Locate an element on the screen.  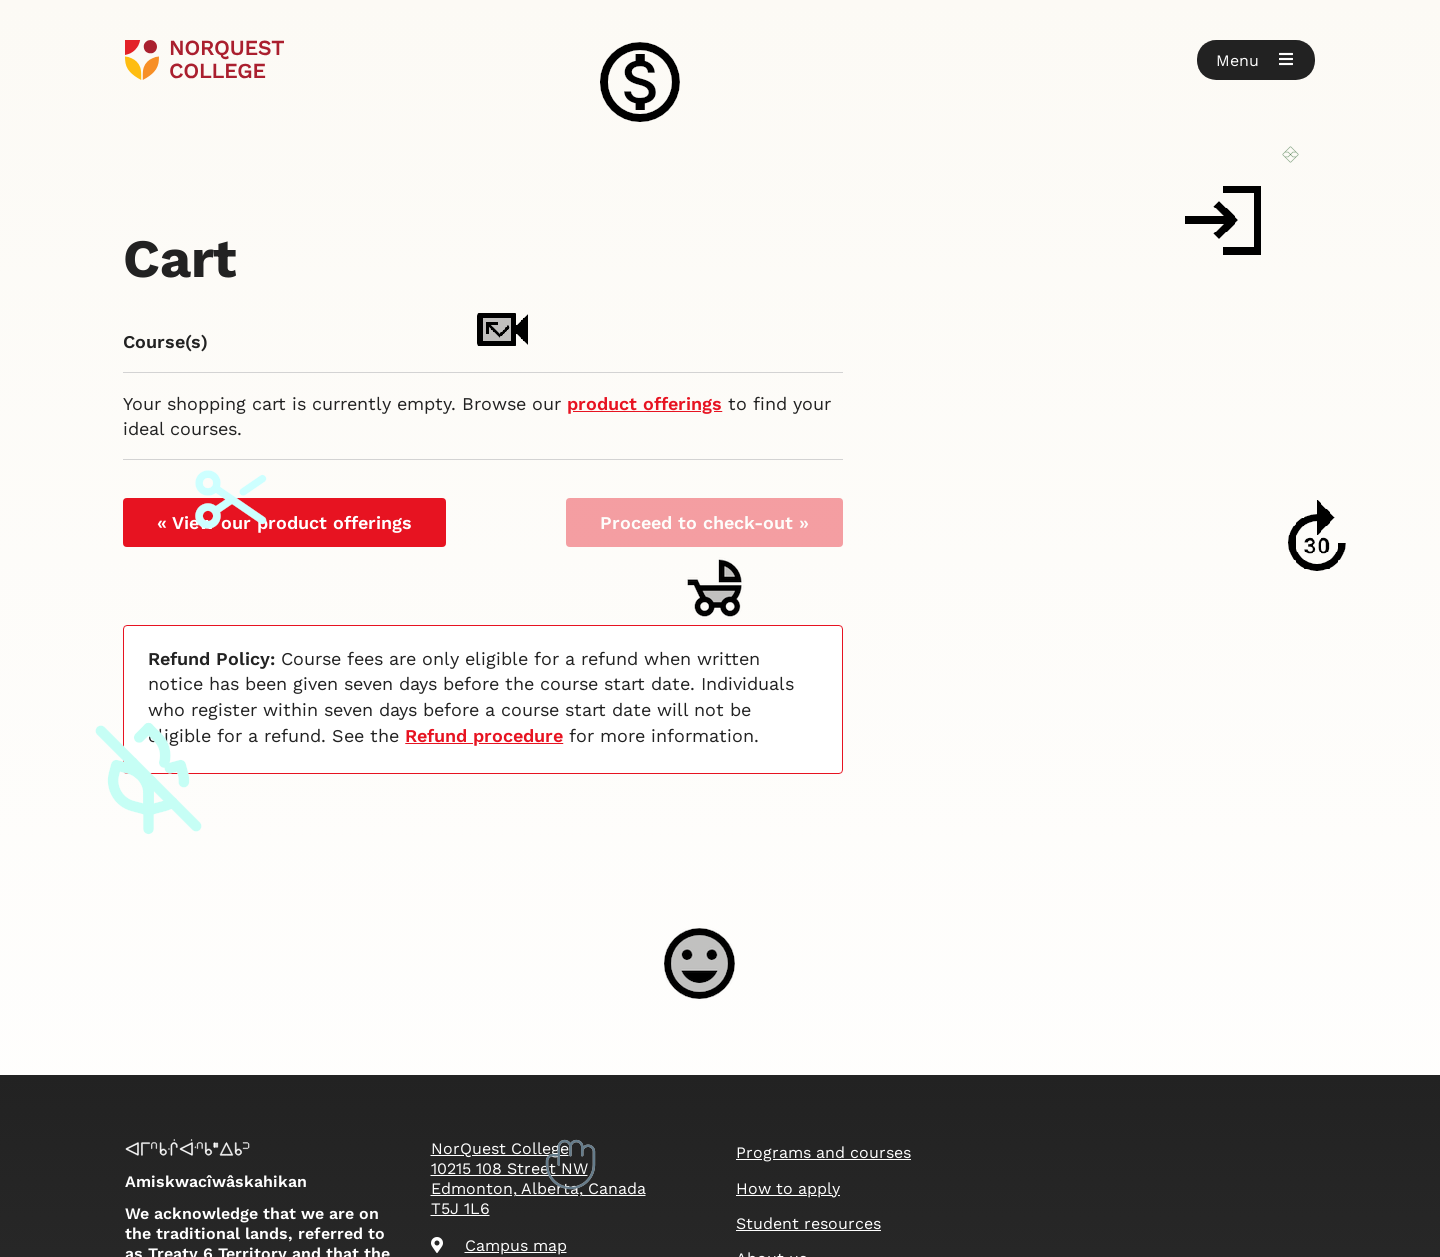
skip forward 30 seconds in media playback is located at coordinates (1317, 539).